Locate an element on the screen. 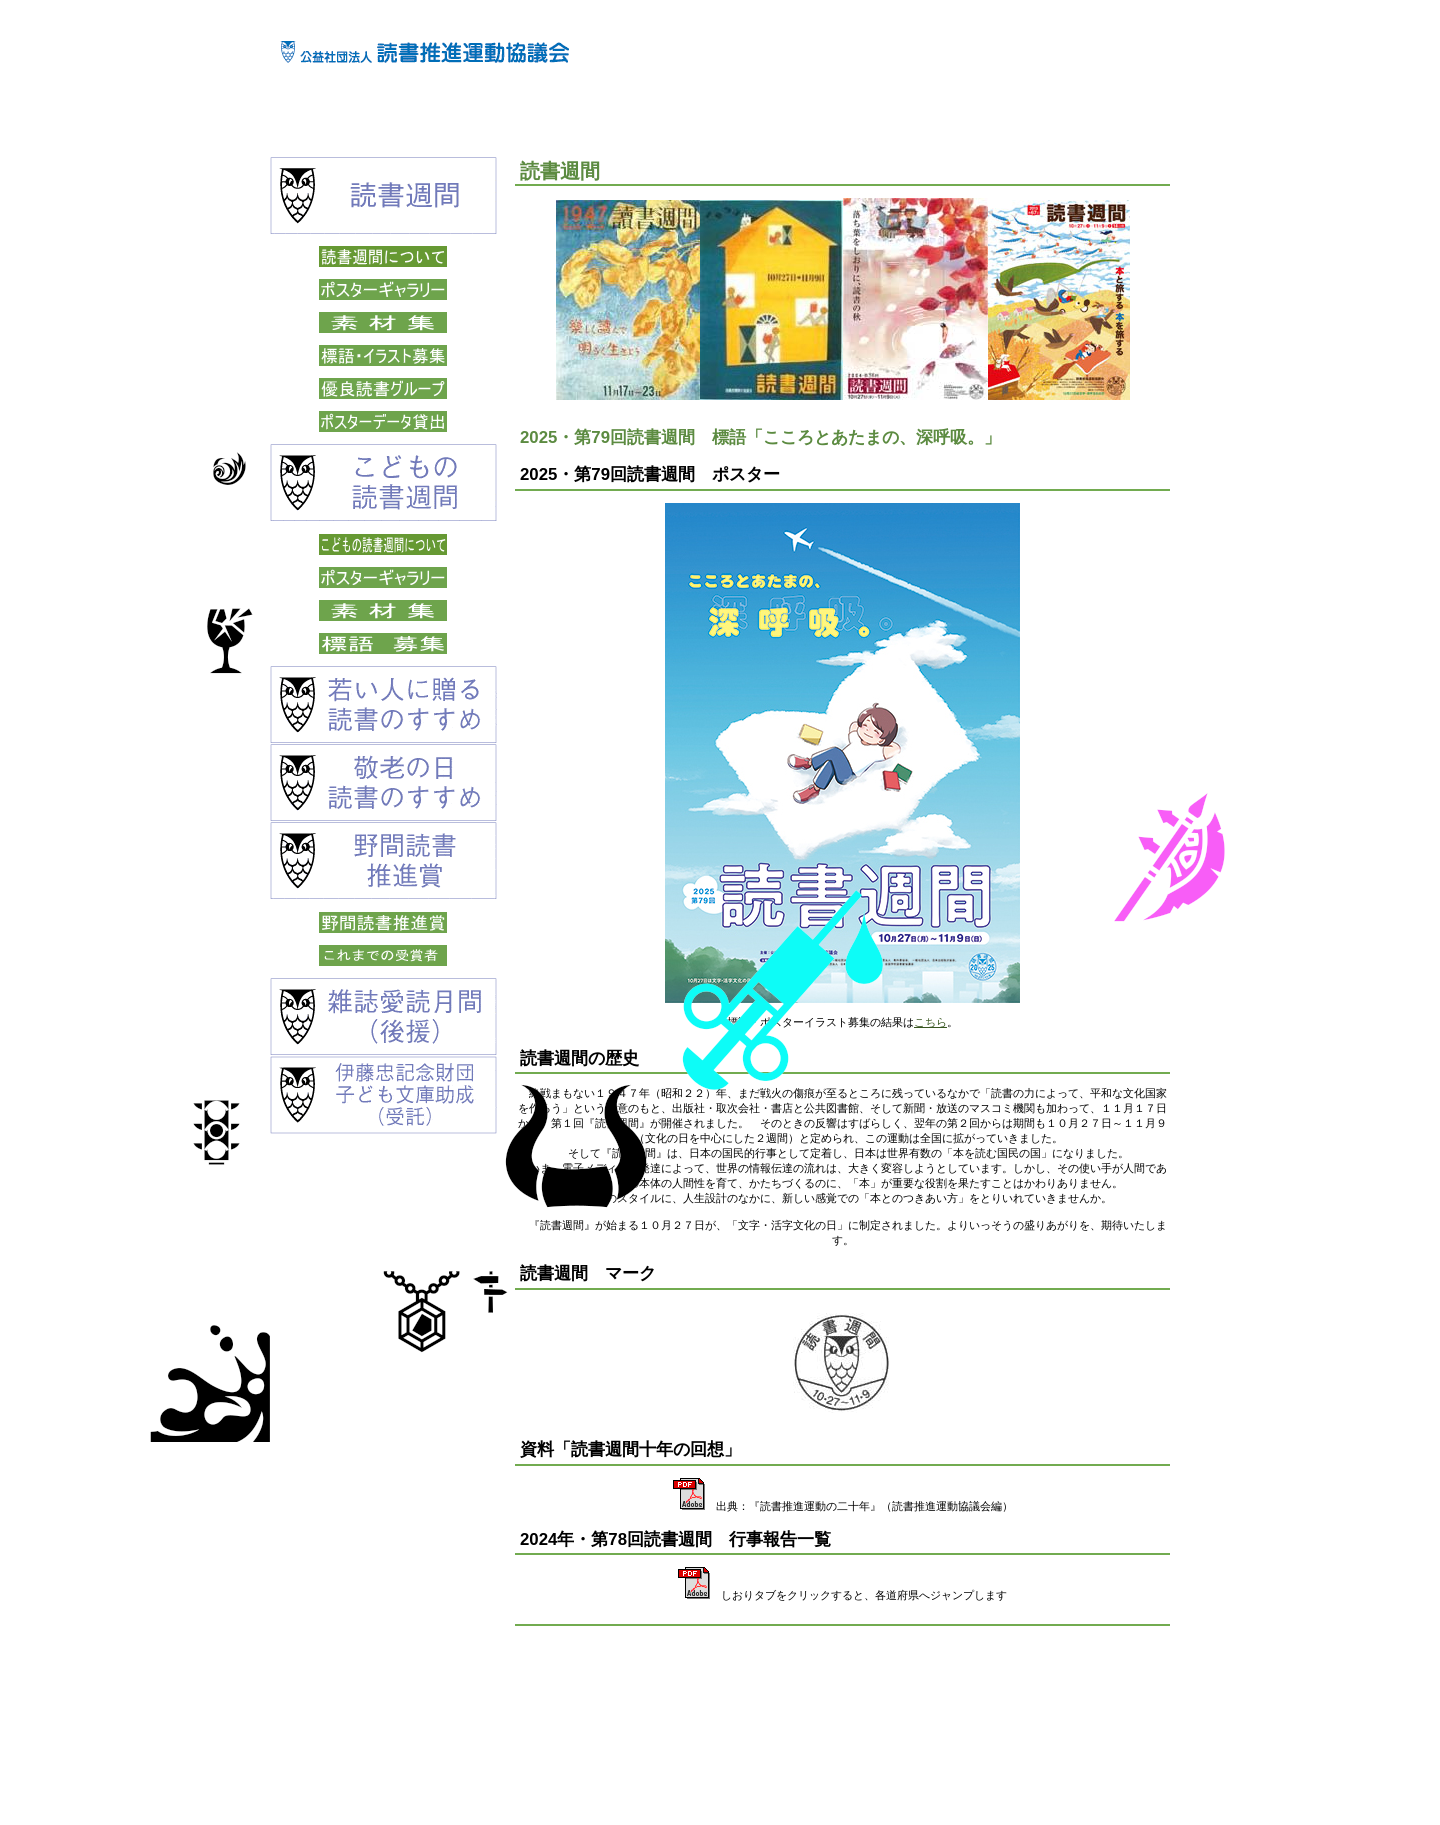 This screenshot has width=1440, height=1825. select warrior or berserker class is located at coordinates (1166, 857).